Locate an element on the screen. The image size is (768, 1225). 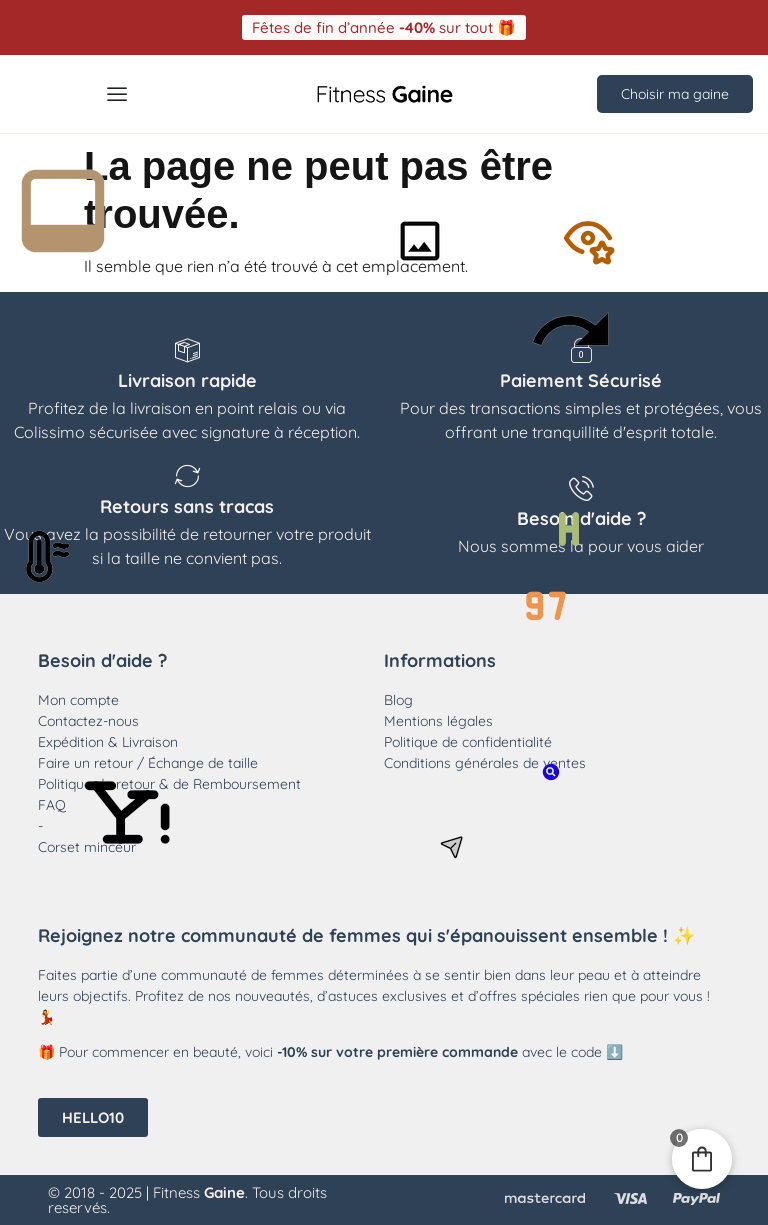
indicates H or HSPA mobile network connection is located at coordinates (569, 529).